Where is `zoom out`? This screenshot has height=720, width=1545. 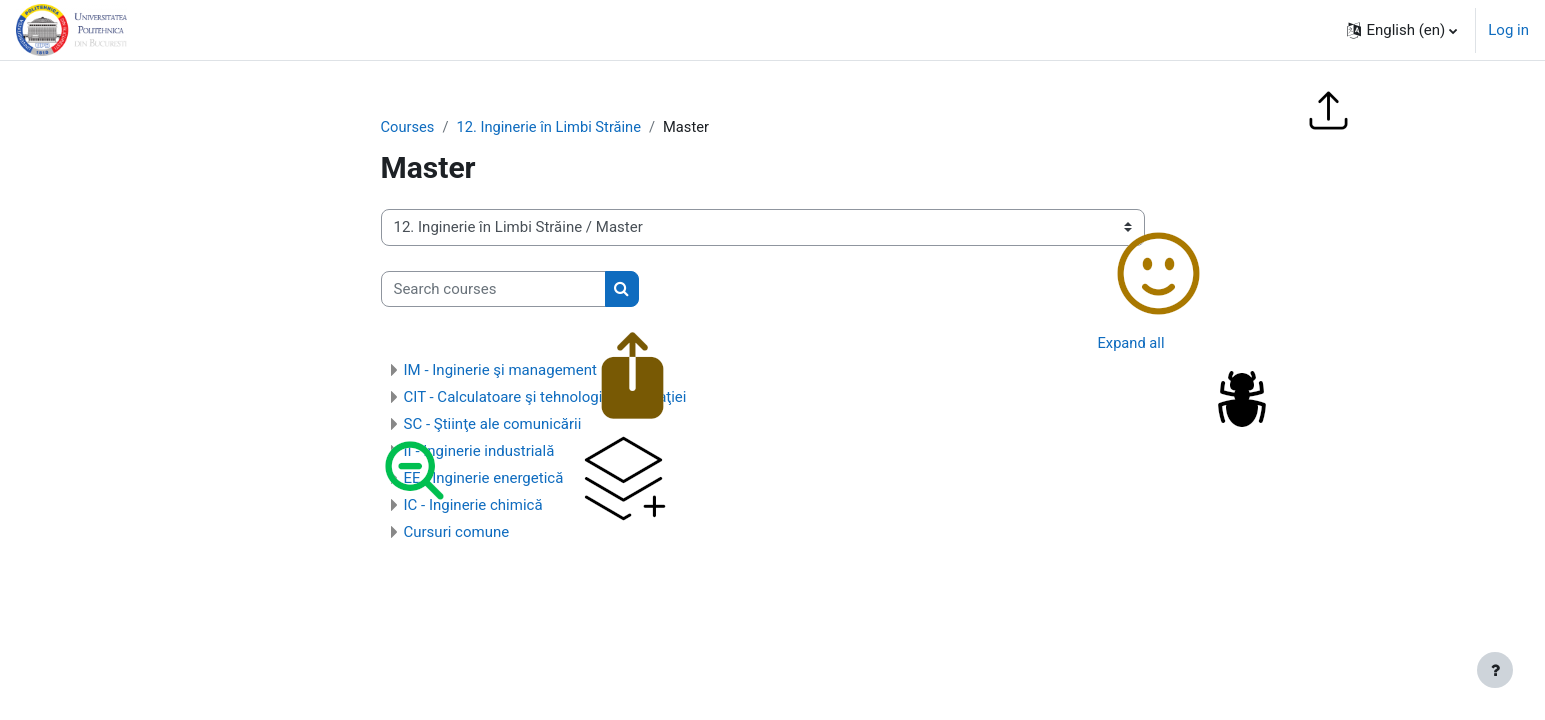 zoom out is located at coordinates (414, 470).